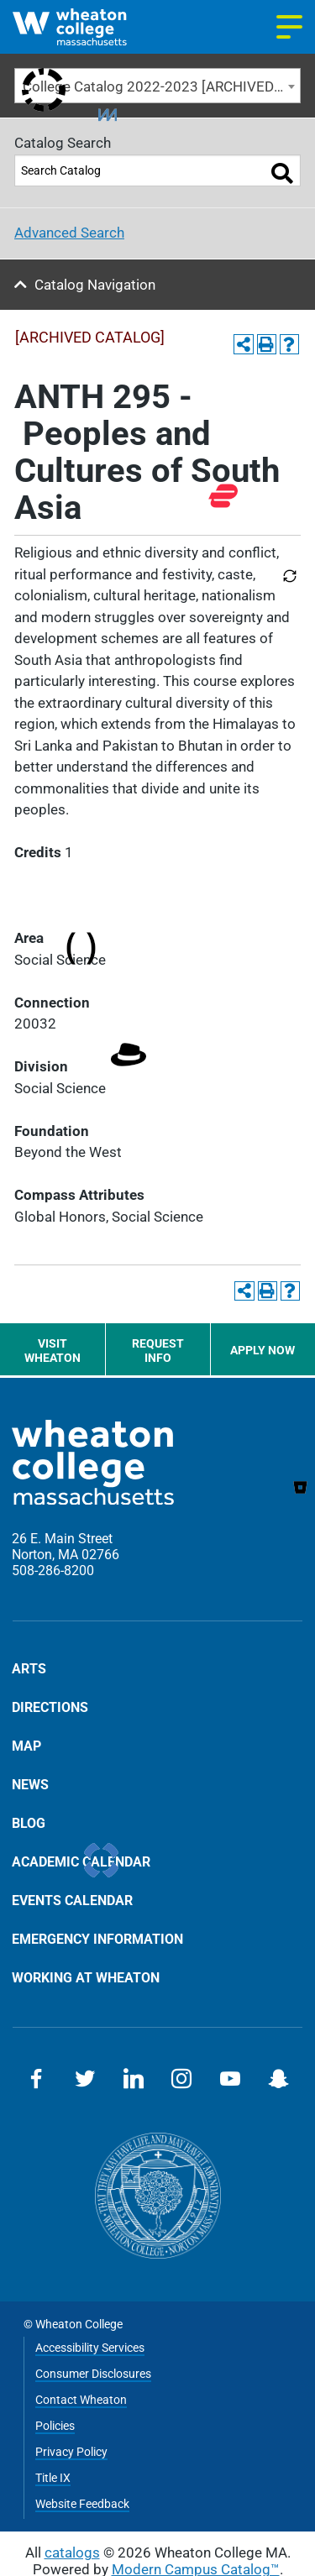 This screenshot has height=2576, width=315. I want to click on open the TableCheck restaurant reservation app, so click(101, 1860).